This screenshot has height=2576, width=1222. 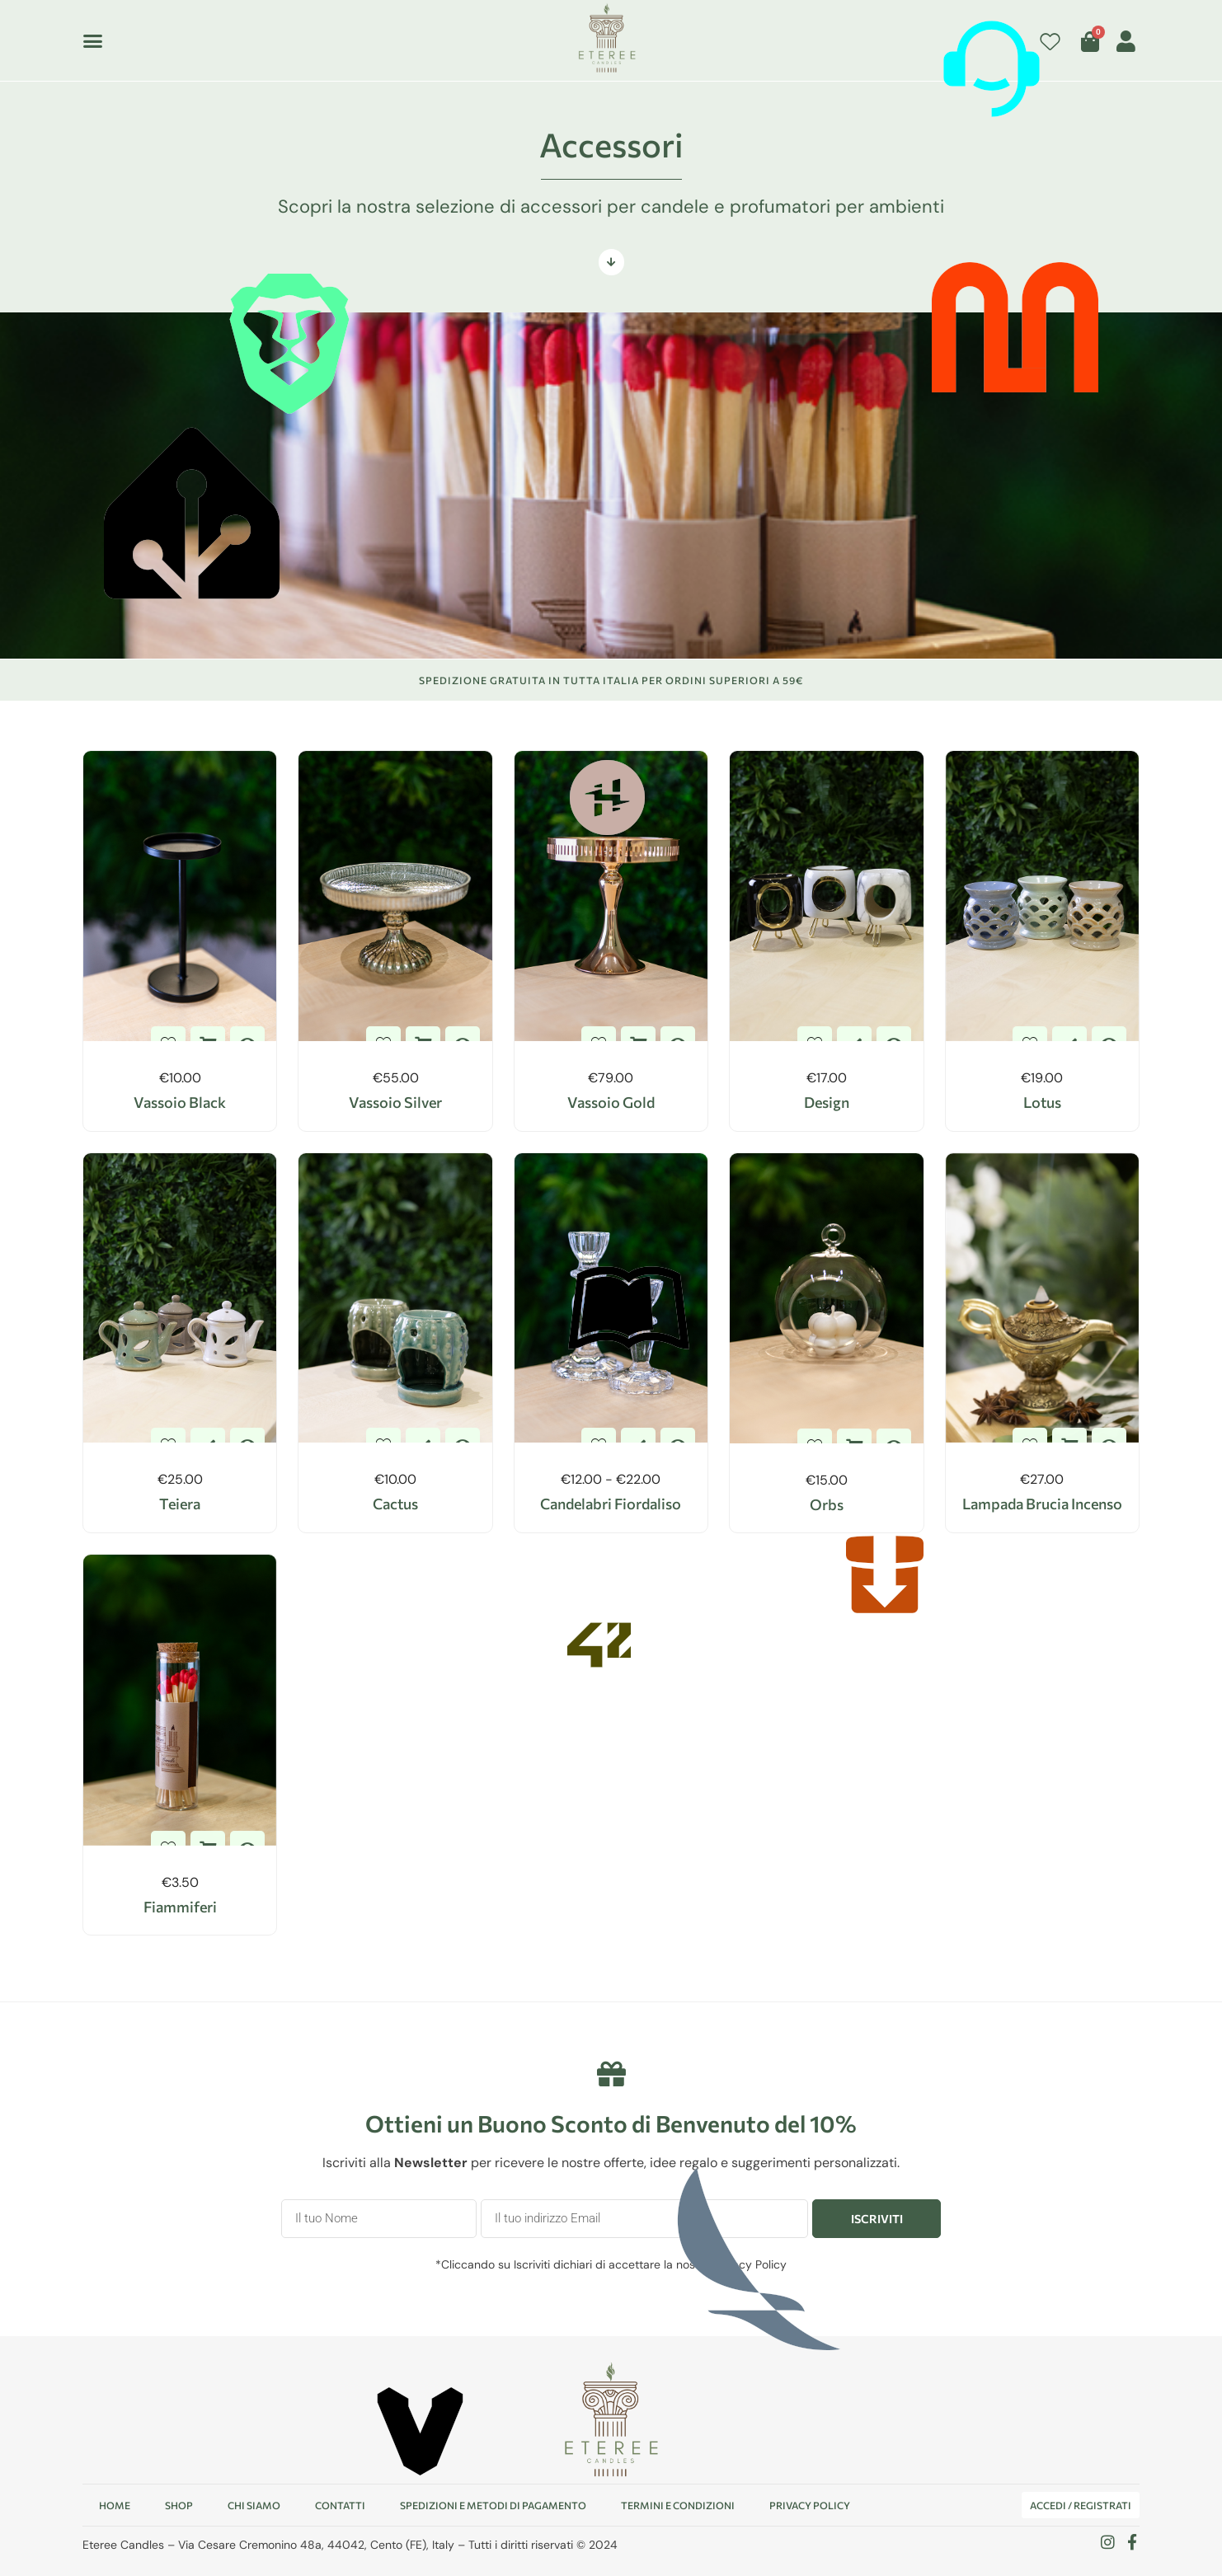 I want to click on open Home Assistant app, so click(x=191, y=513).